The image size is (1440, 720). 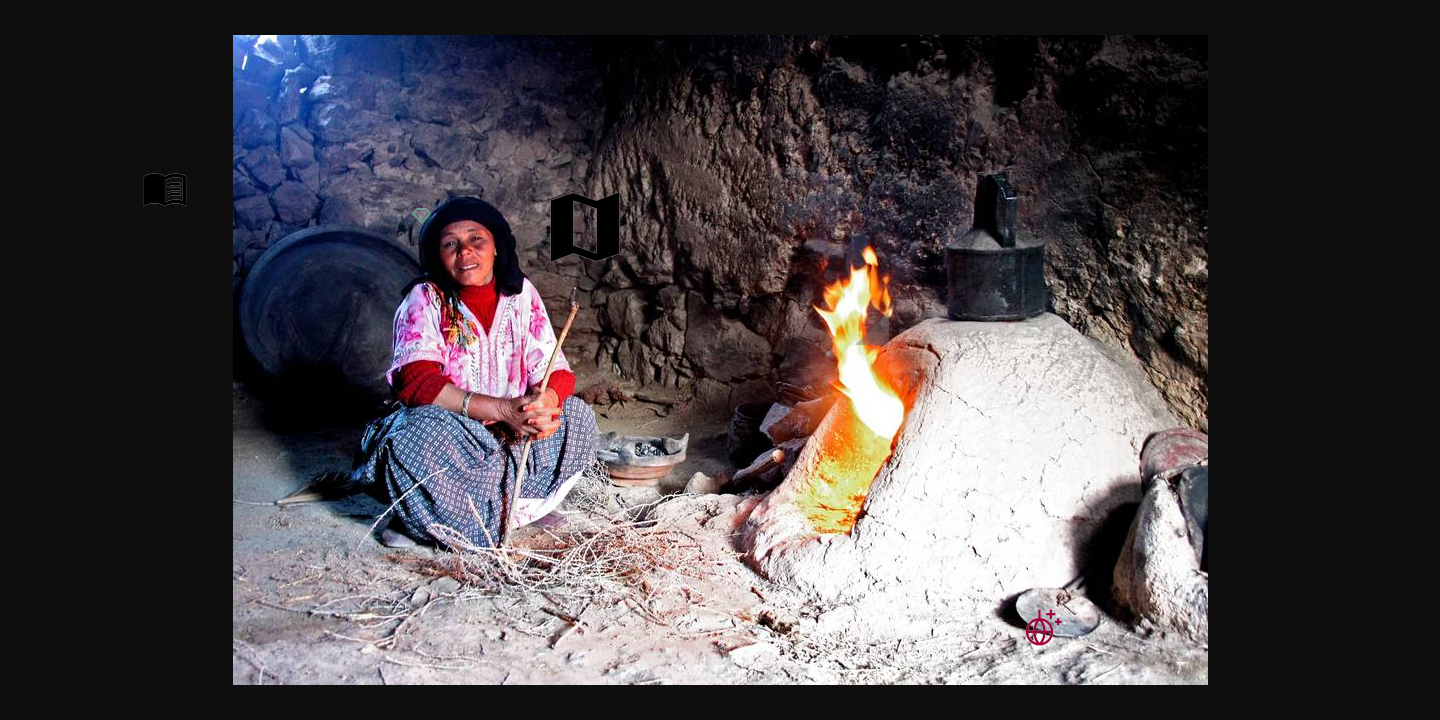 I want to click on view map, so click(x=585, y=227).